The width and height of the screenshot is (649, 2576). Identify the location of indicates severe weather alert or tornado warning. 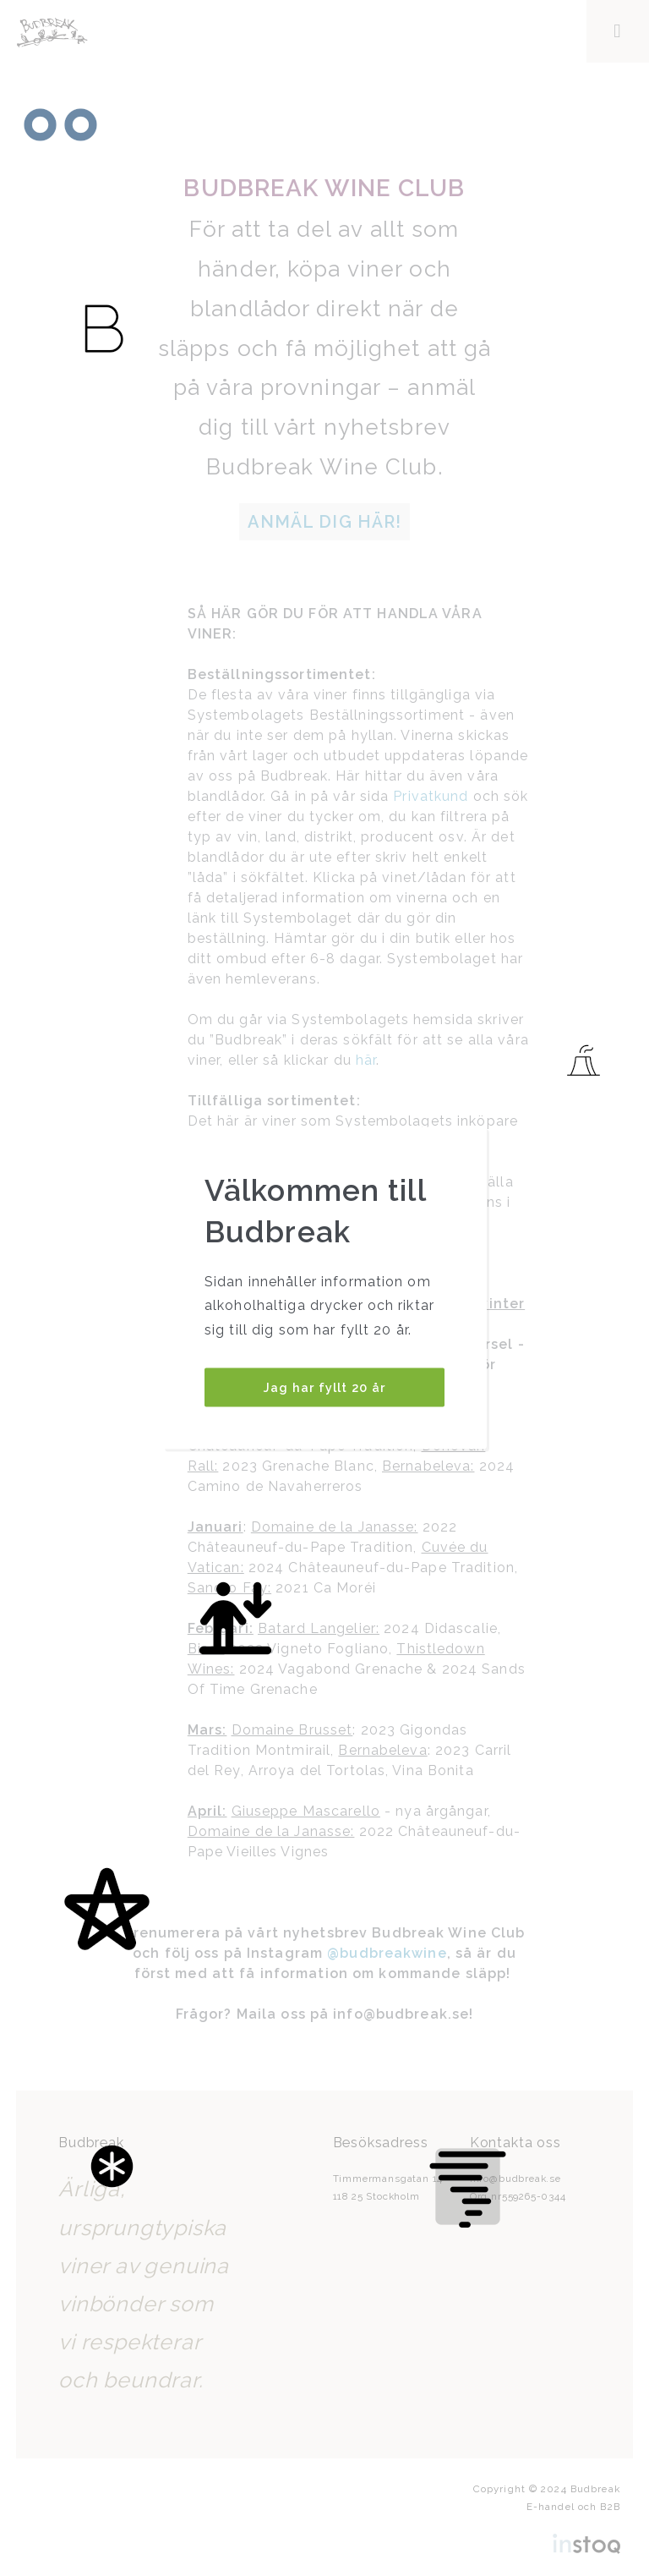
(467, 2186).